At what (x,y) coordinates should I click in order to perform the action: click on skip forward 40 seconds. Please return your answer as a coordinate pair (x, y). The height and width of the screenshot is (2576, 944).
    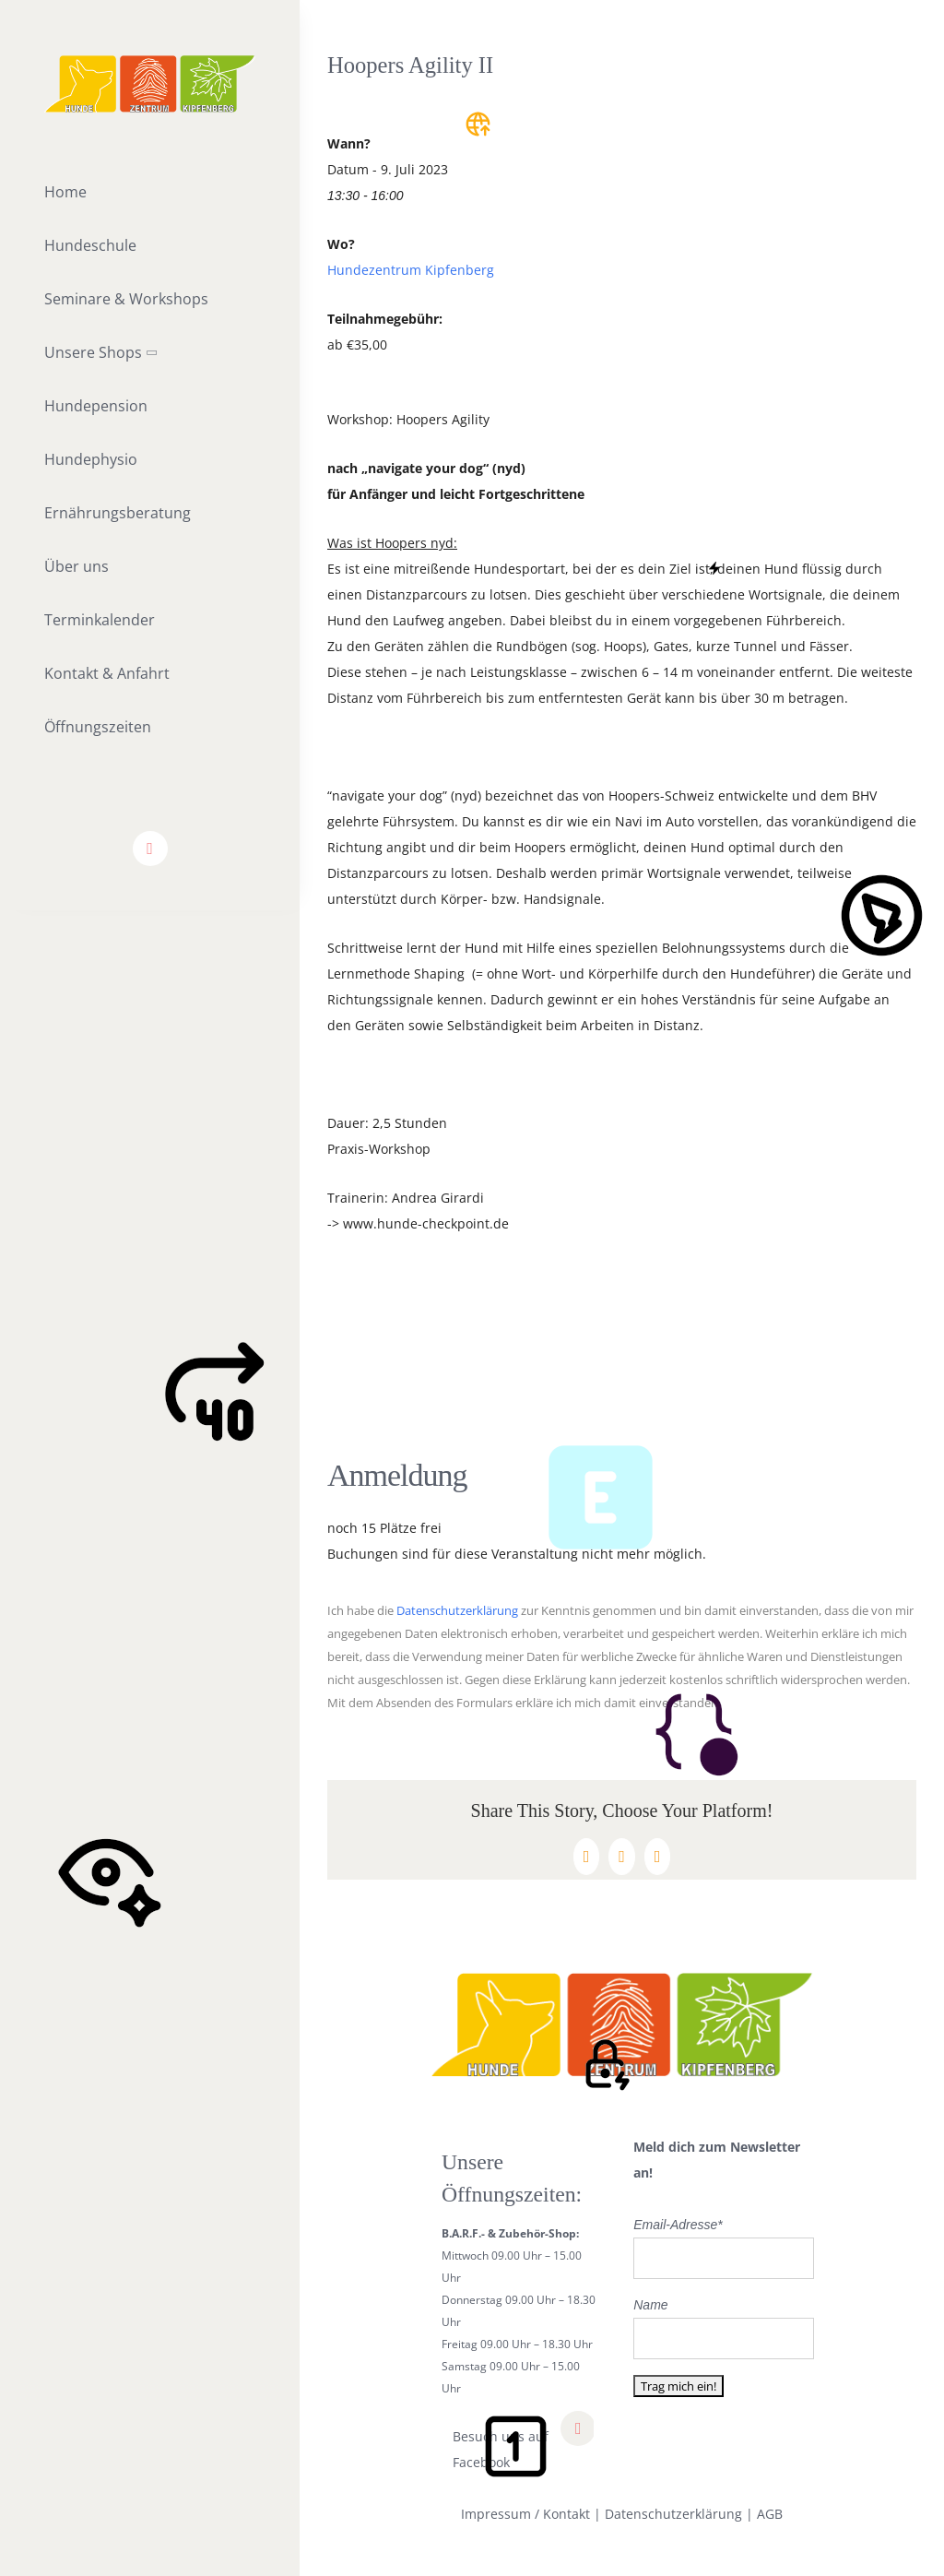
    Looking at the image, I should click on (217, 1394).